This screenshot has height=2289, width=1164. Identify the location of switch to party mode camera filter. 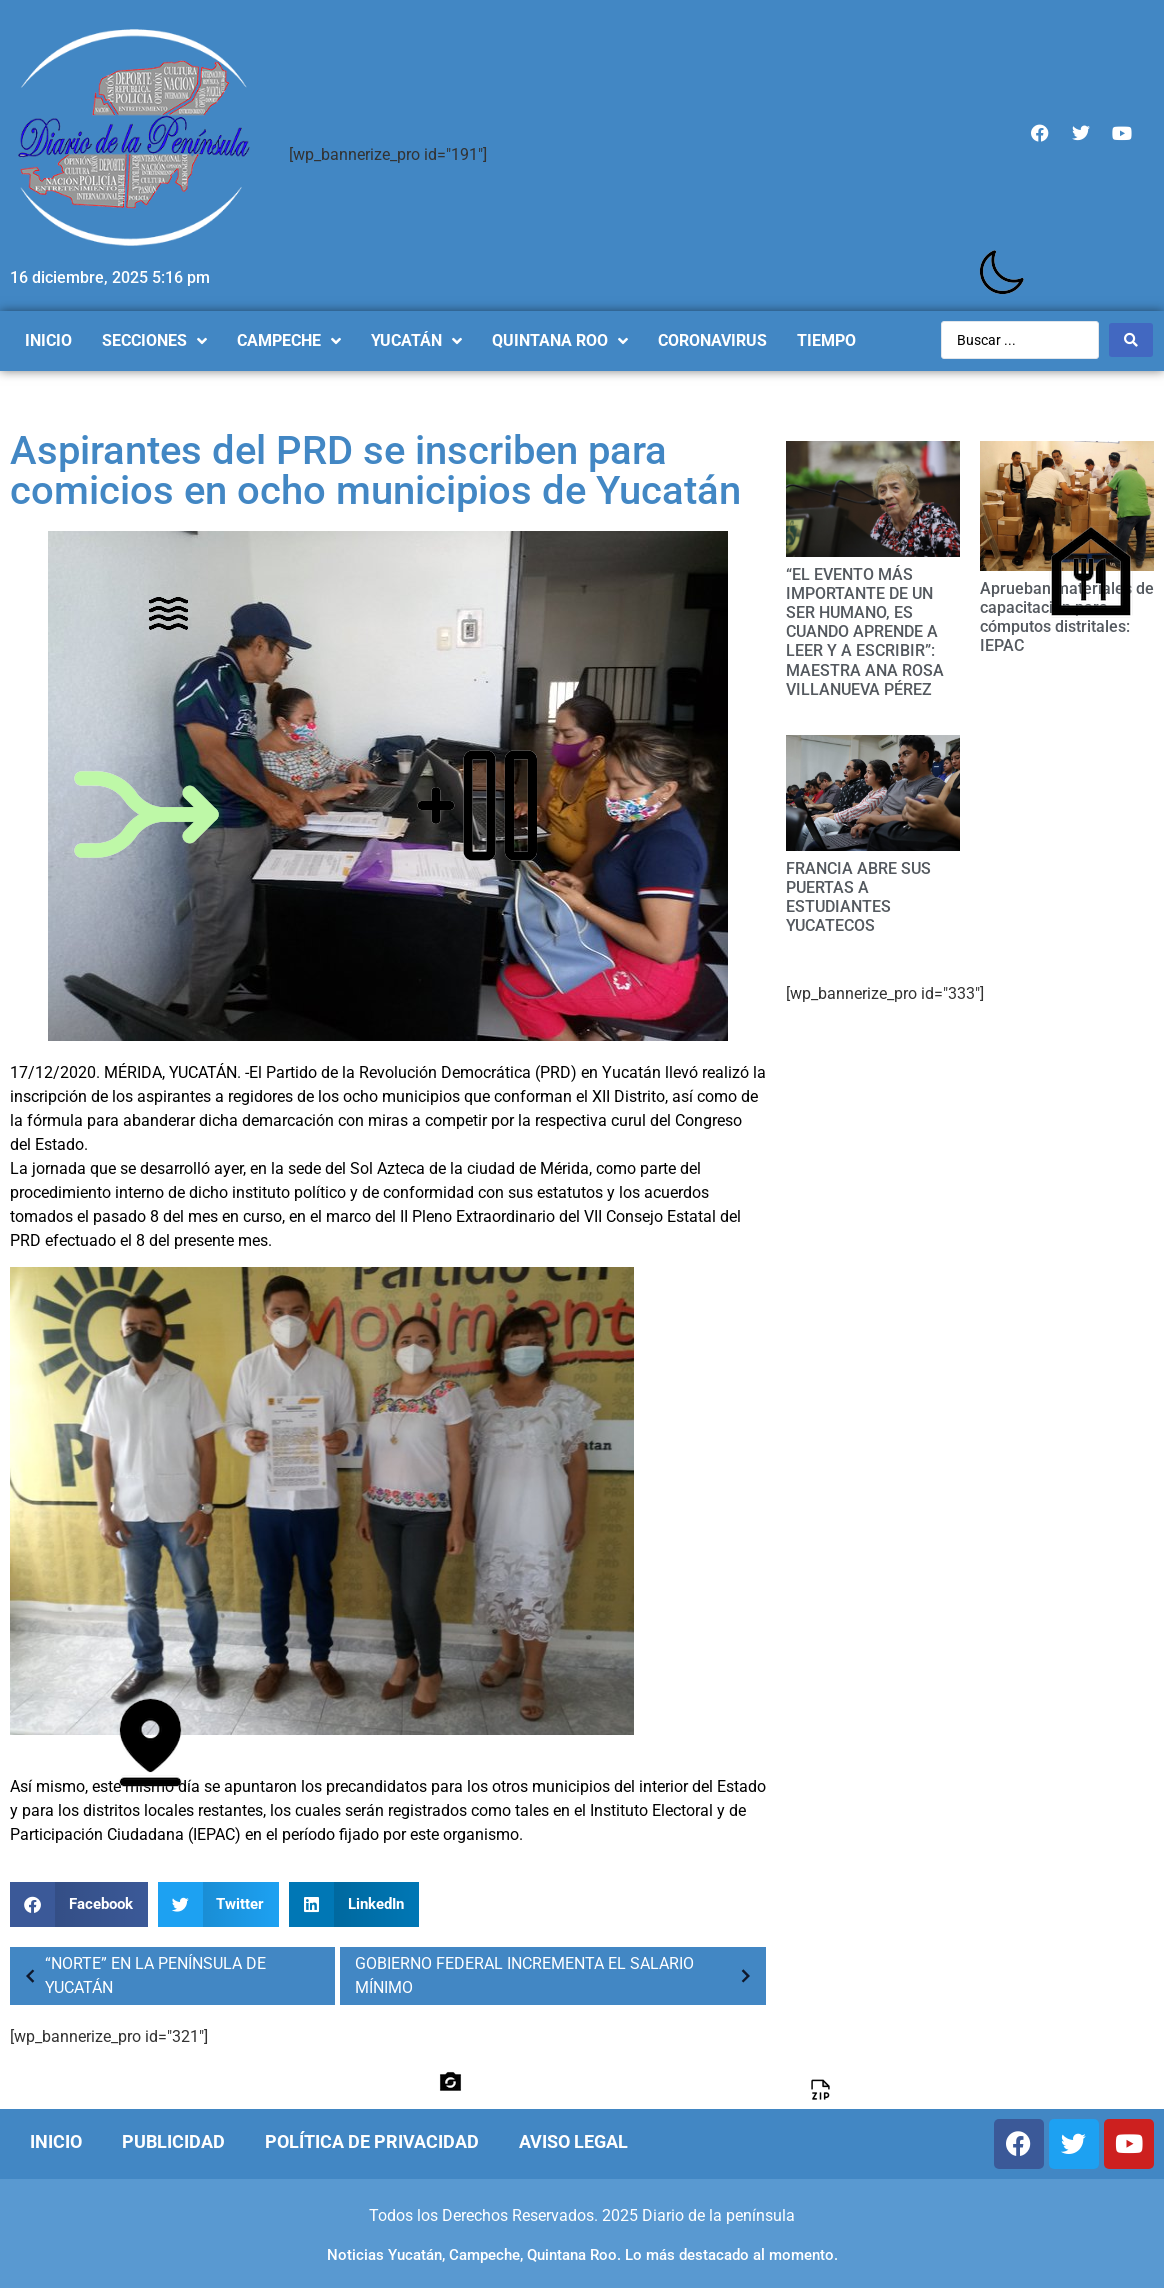
(450, 2082).